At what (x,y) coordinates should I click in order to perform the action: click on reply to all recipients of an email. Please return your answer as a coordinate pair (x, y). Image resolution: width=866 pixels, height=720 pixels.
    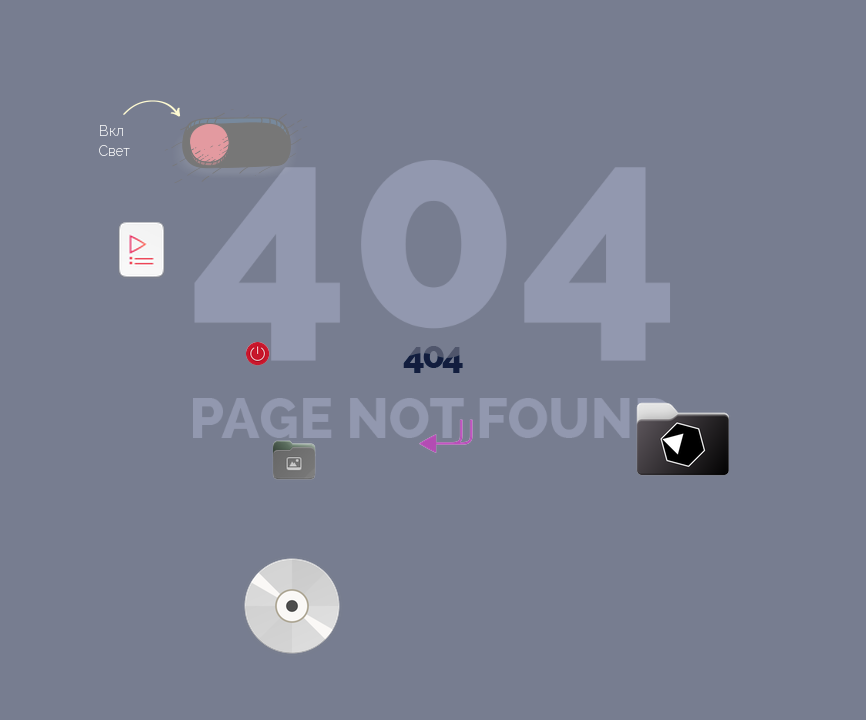
    Looking at the image, I should click on (445, 436).